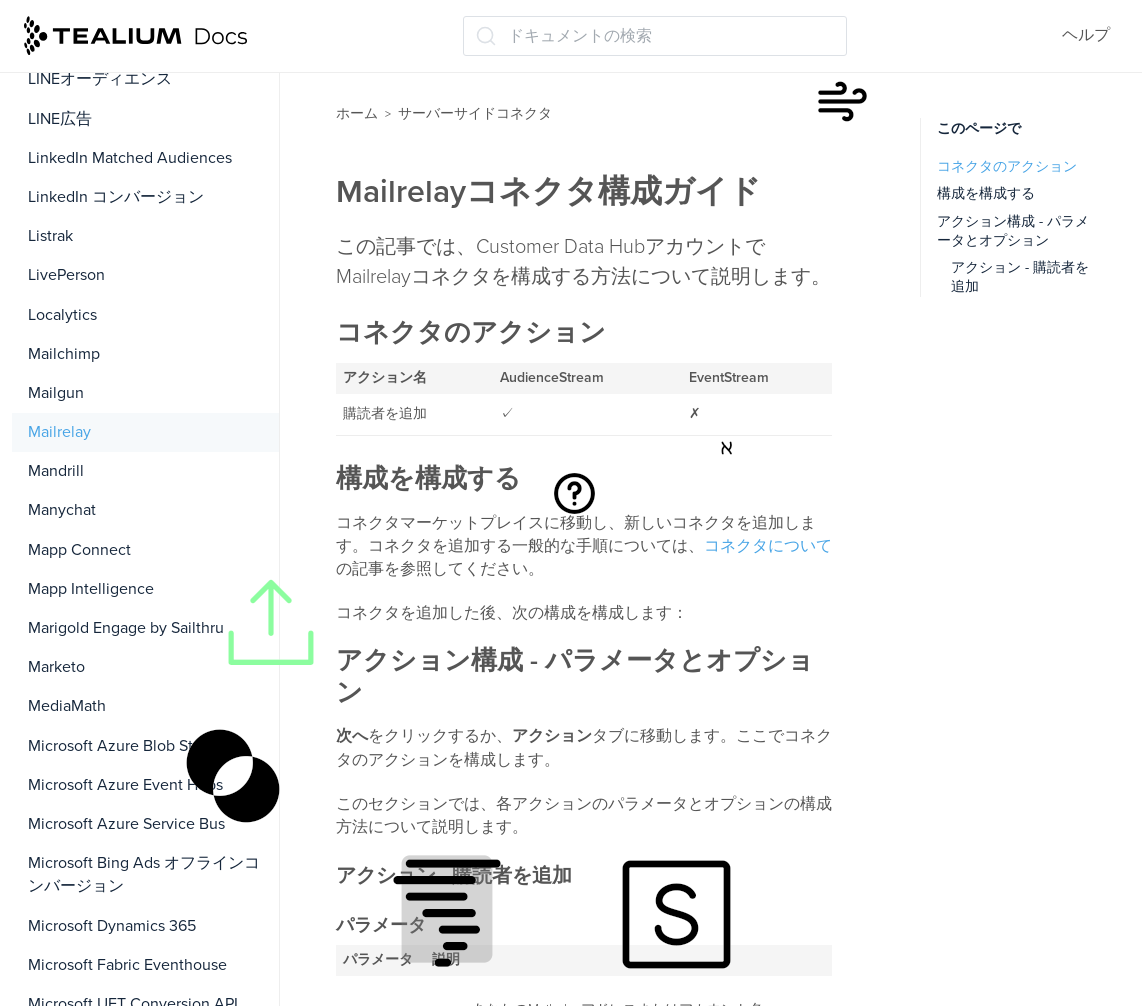 This screenshot has width=1142, height=1006. Describe the element at coordinates (676, 914) in the screenshot. I see `link to stripe payment services` at that location.